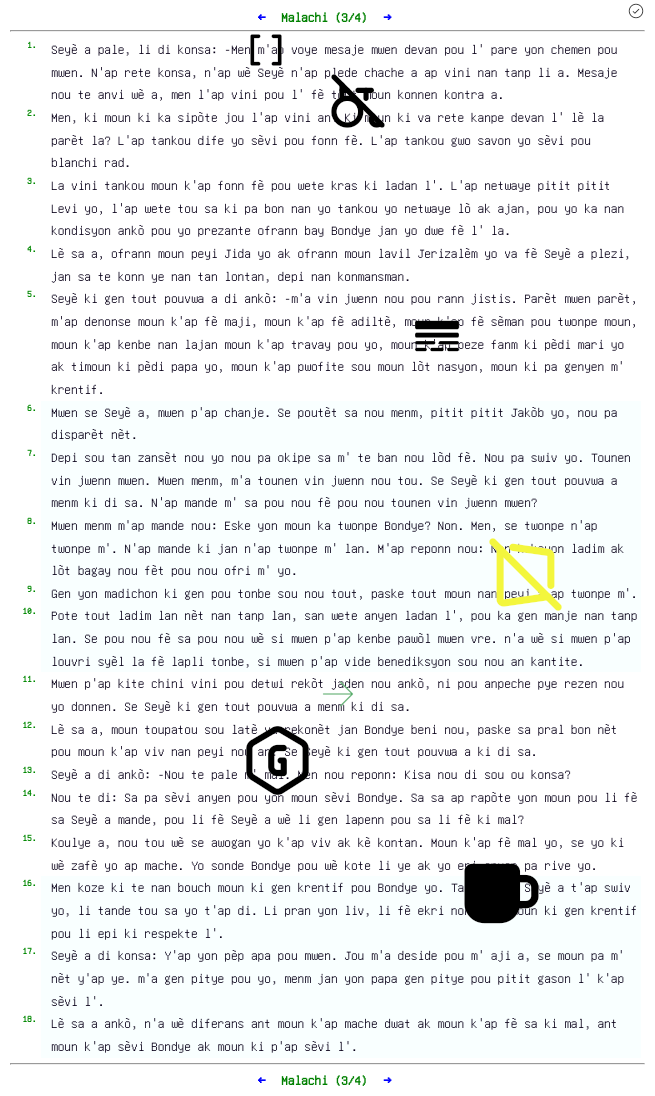  Describe the element at coordinates (277, 760) in the screenshot. I see `indicates a "G" rating or classification` at that location.